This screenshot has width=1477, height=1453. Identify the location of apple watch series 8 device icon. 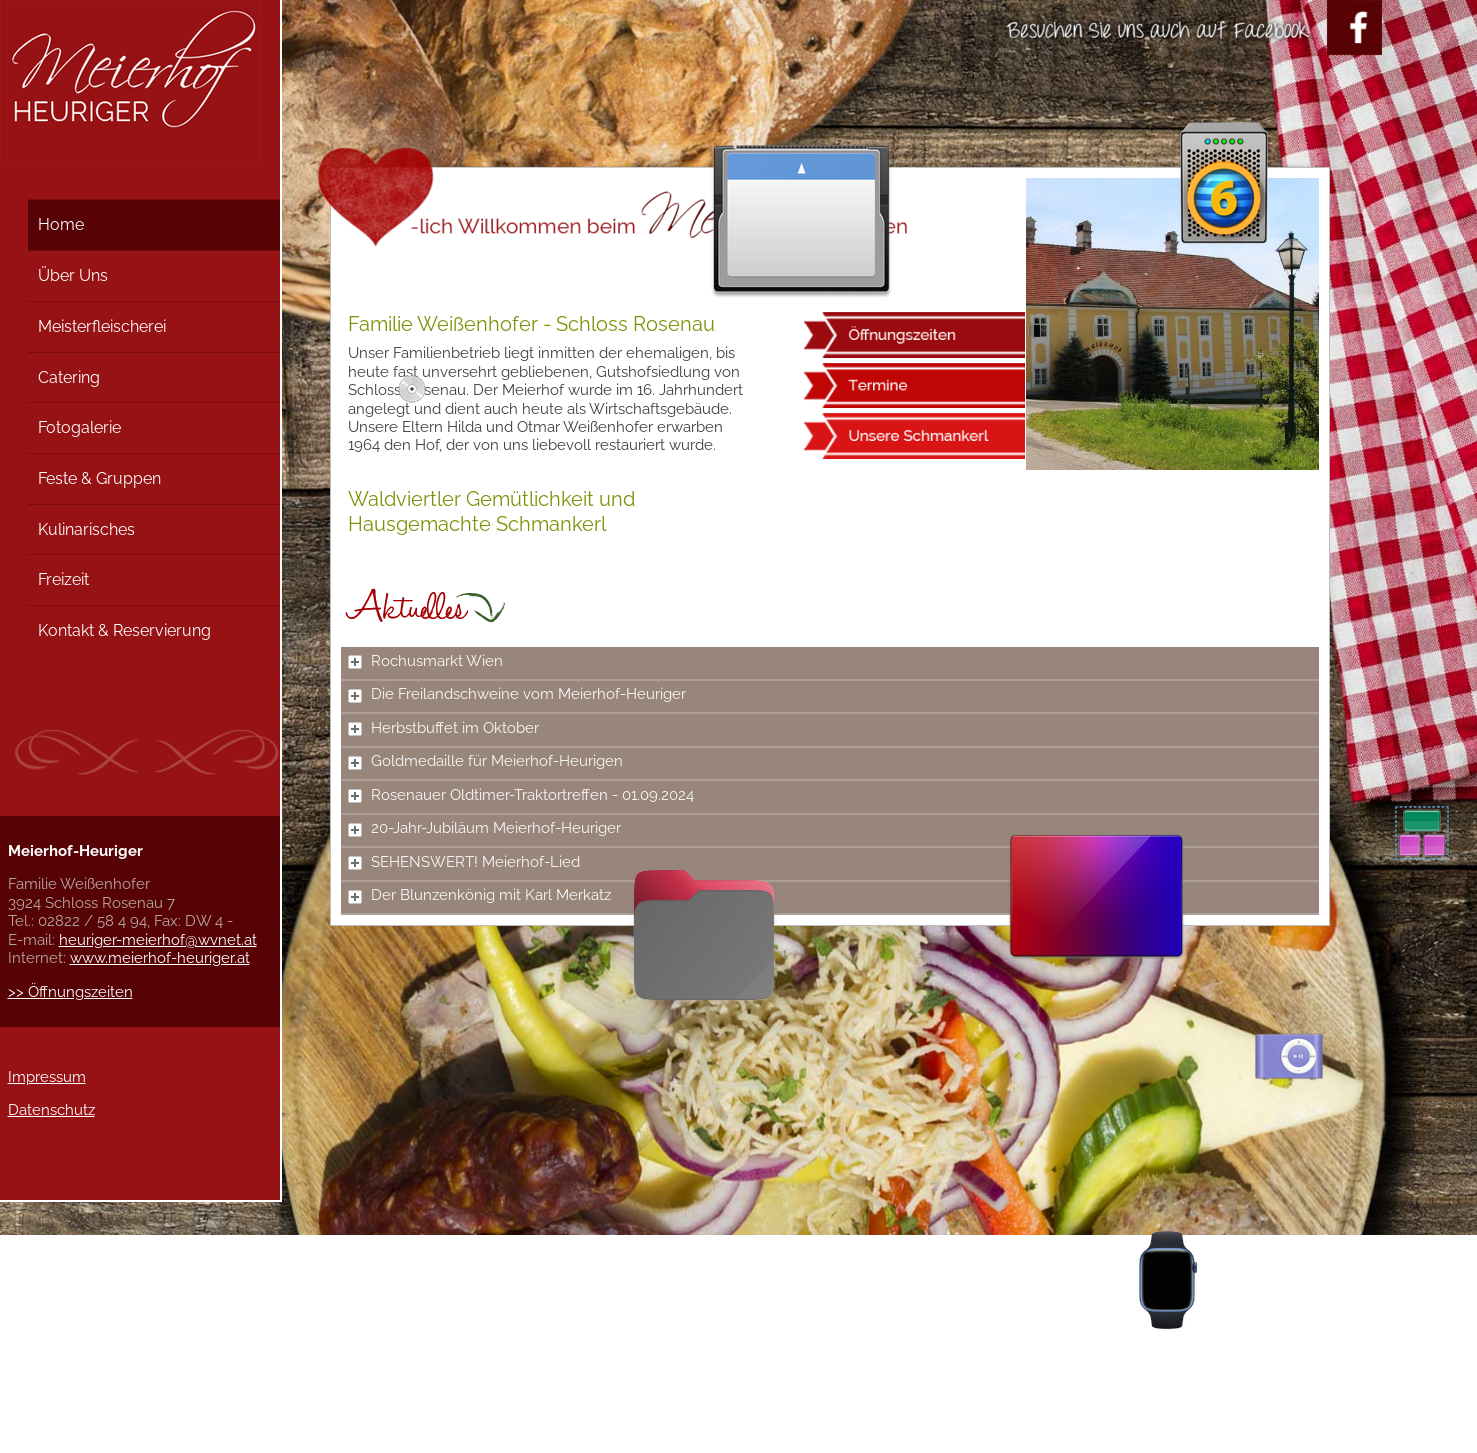
(1167, 1280).